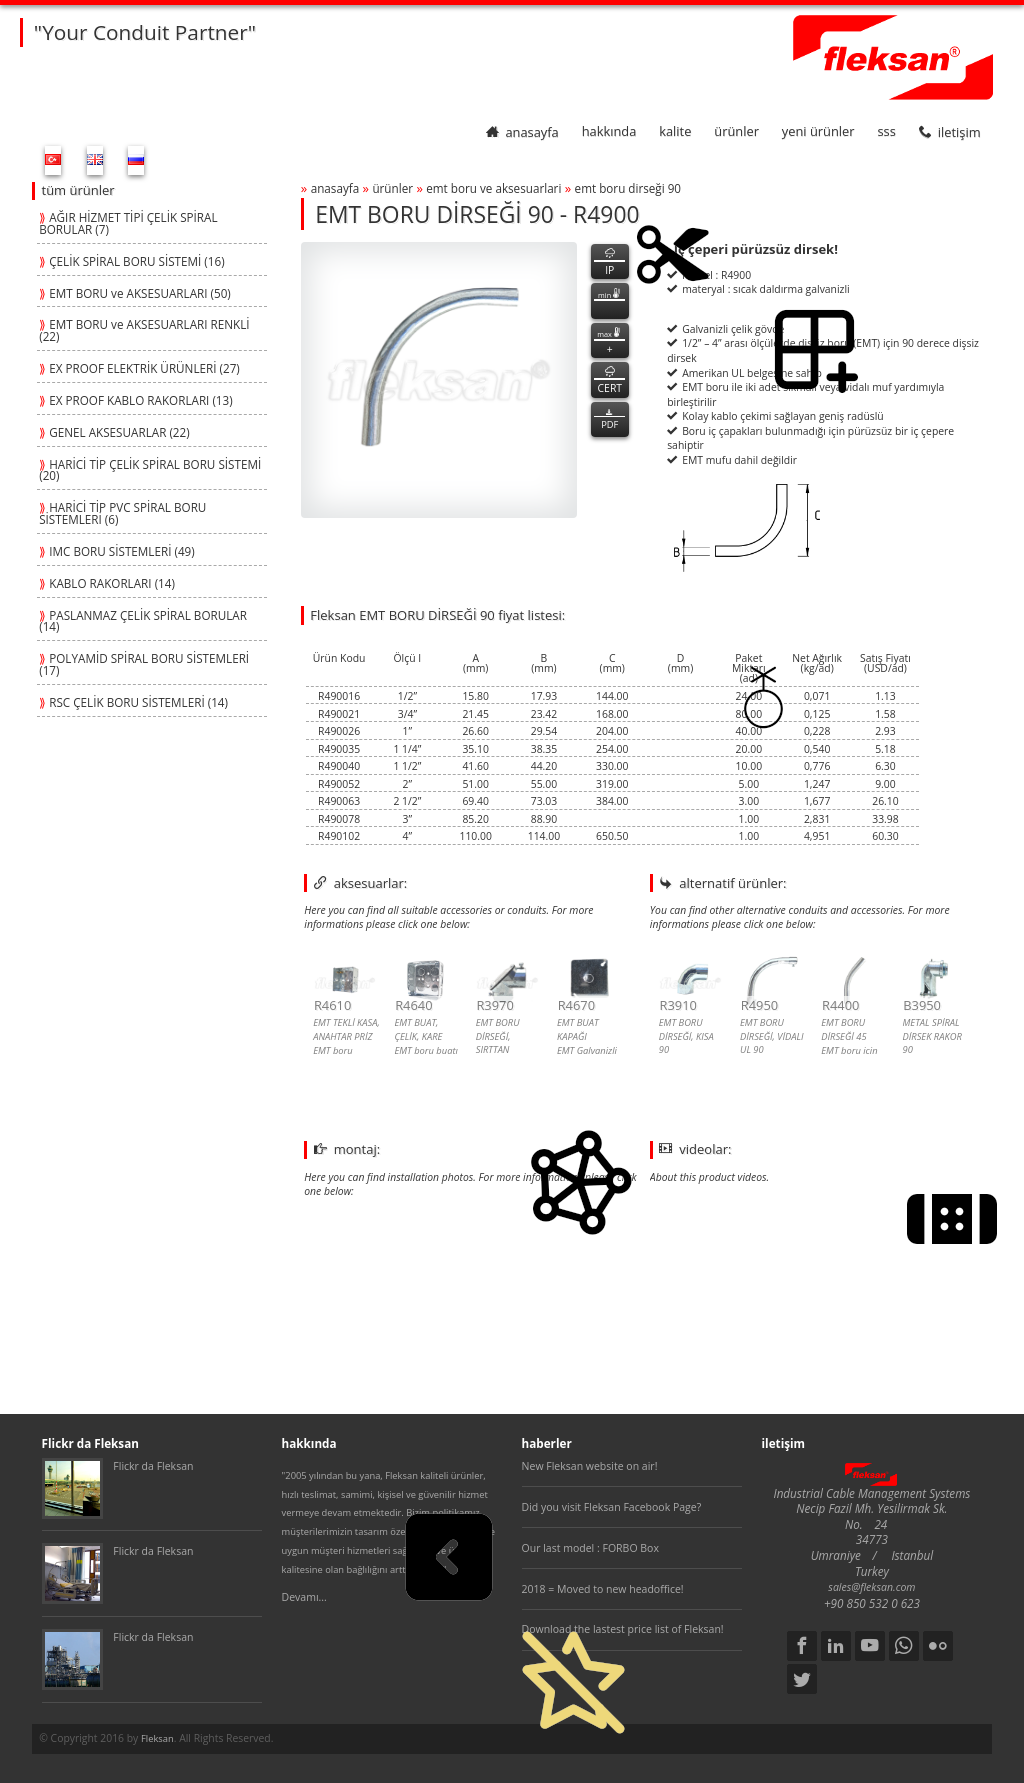 The image size is (1024, 1783). Describe the element at coordinates (573, 1682) in the screenshot. I see `remove from favorites` at that location.